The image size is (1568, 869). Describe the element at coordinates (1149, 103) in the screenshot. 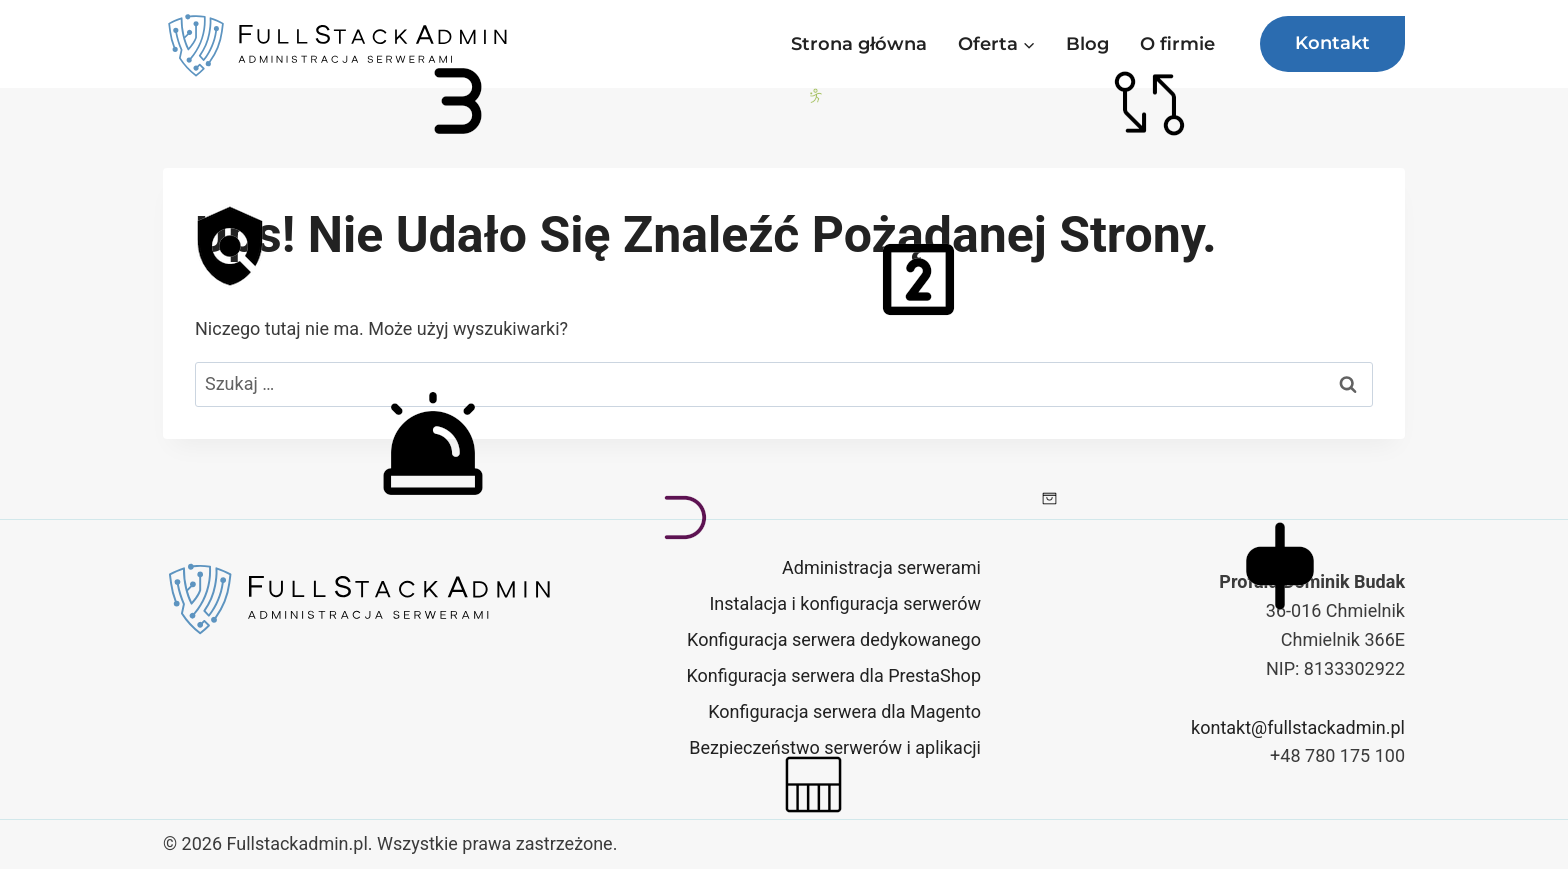

I see `view code differences between versions` at that location.